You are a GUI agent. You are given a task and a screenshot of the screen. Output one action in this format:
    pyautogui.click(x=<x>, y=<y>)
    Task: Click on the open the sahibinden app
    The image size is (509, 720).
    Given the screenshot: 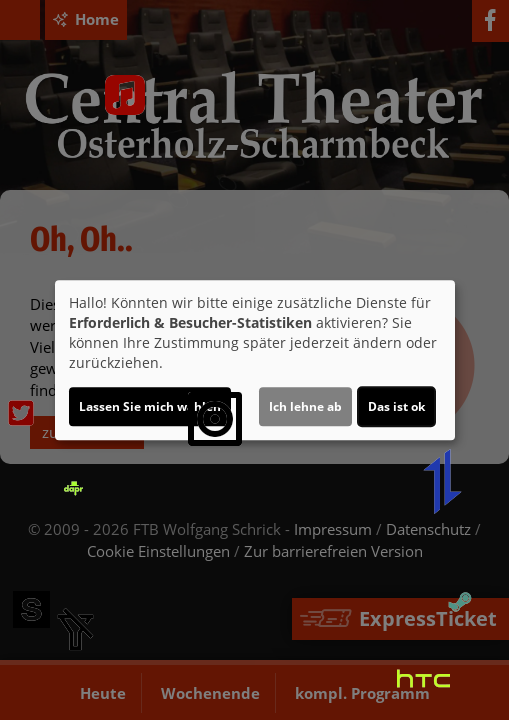 What is the action you would take?
    pyautogui.click(x=31, y=609)
    